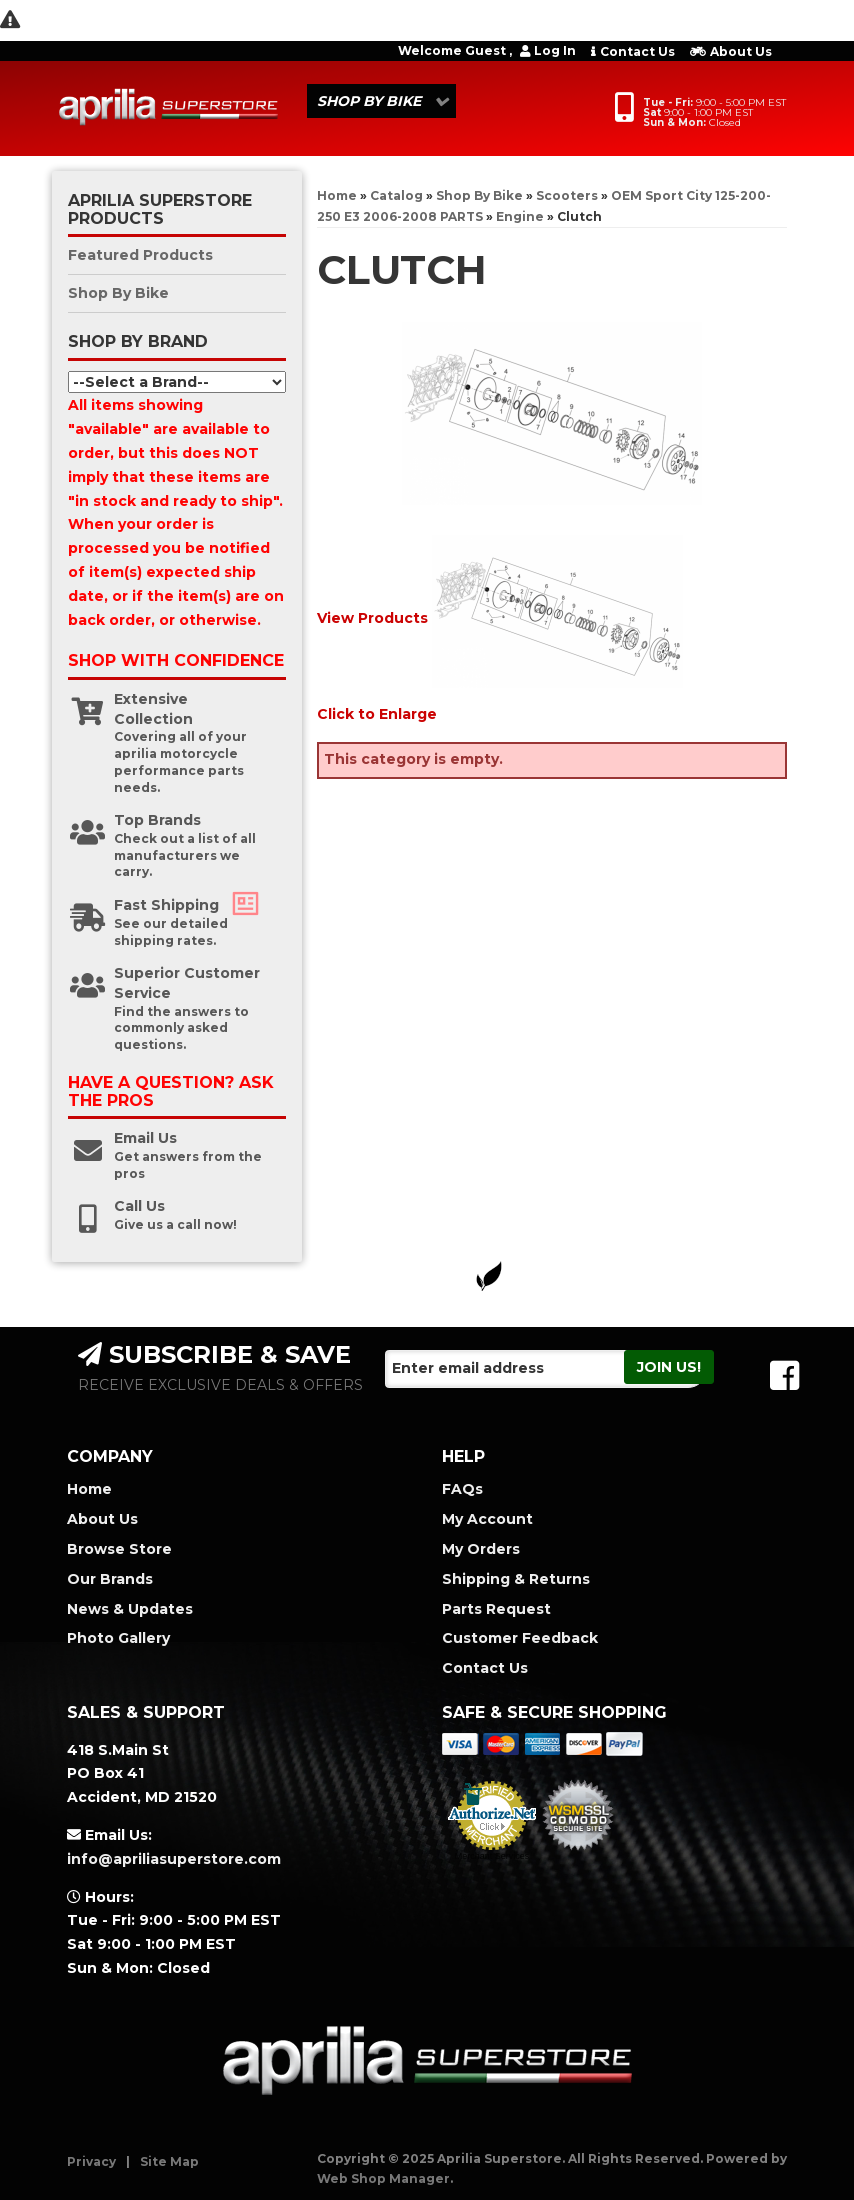 Image resolution: width=854 pixels, height=2200 pixels. What do you see at coordinates (489, 1276) in the screenshot?
I see `open paperless-ngx document management app` at bounding box center [489, 1276].